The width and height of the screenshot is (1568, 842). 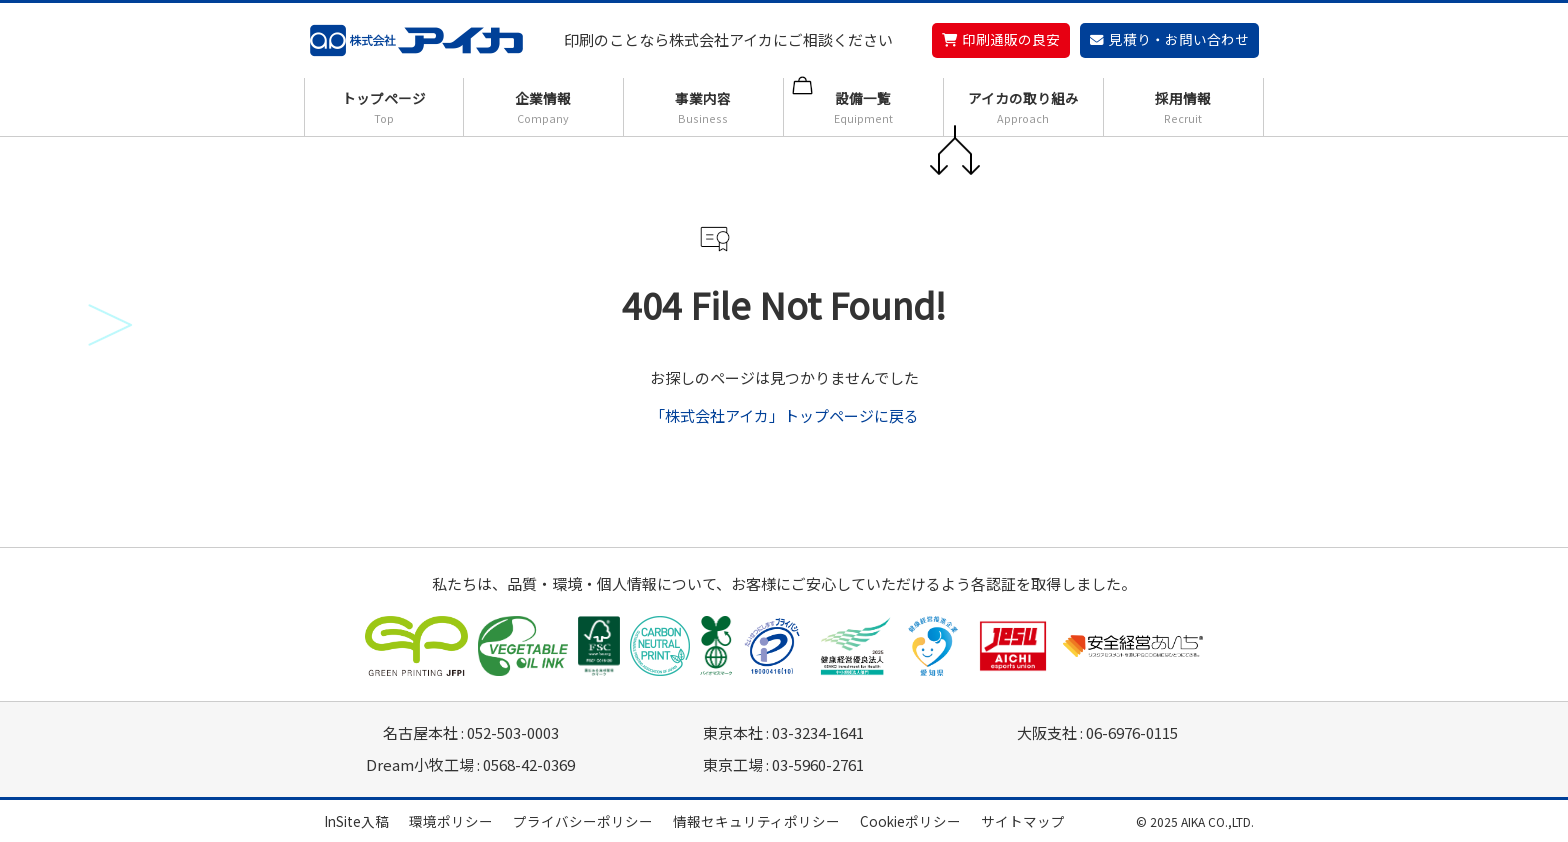 I want to click on view your shopping bag, so click(x=802, y=86).